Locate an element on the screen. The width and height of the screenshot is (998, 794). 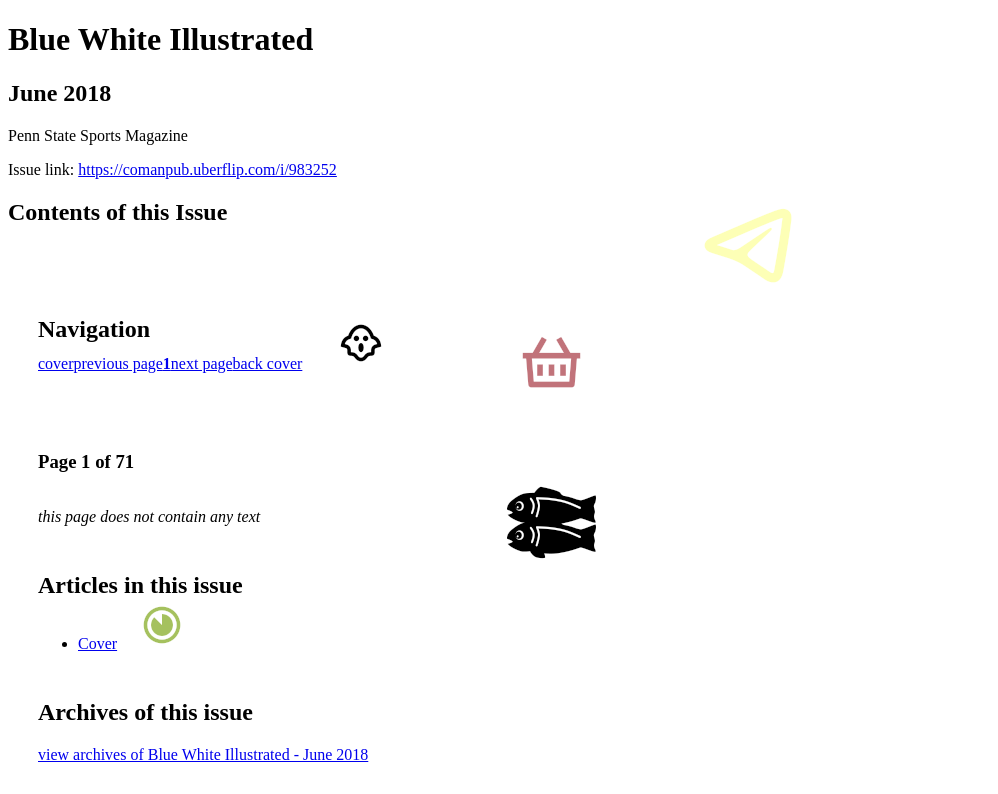
open glitch app or website is located at coordinates (551, 522).